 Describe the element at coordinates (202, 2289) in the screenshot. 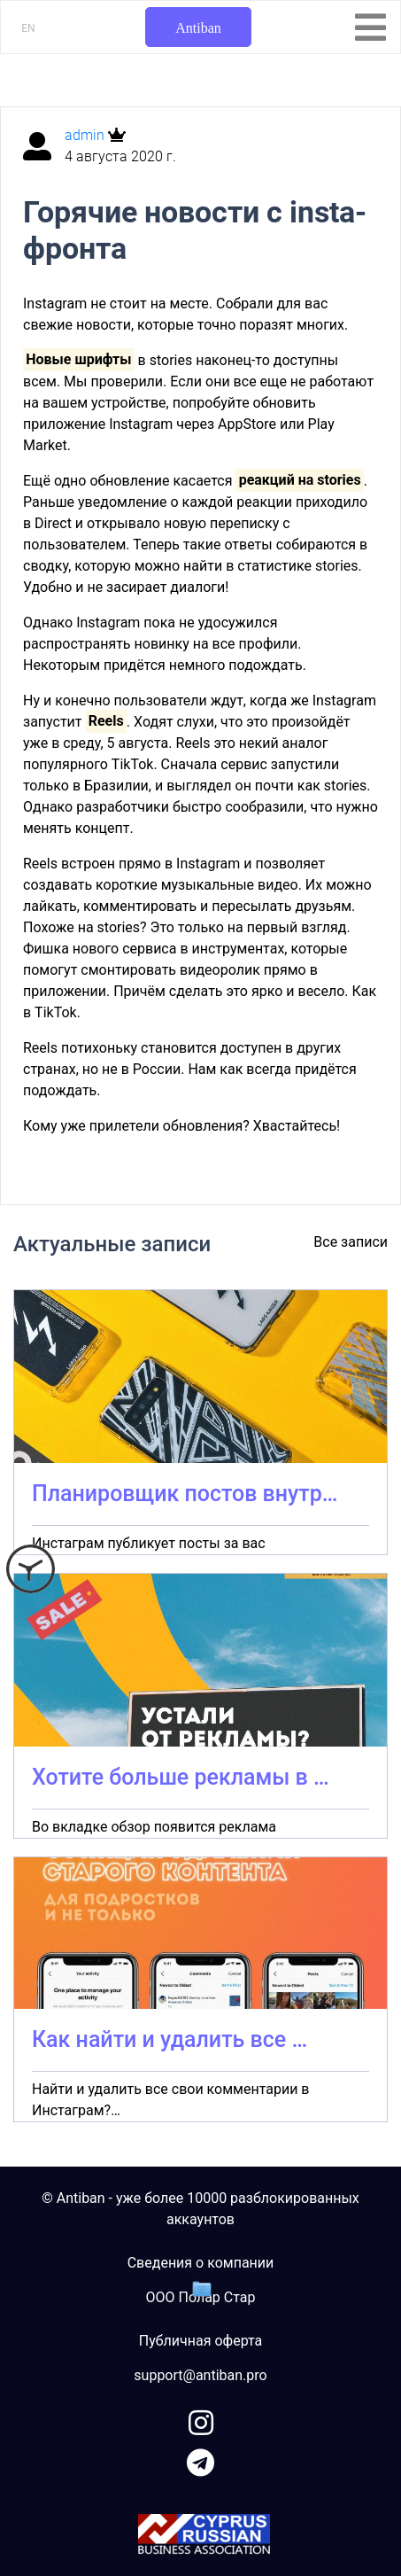

I see `open your communication files folder` at that location.